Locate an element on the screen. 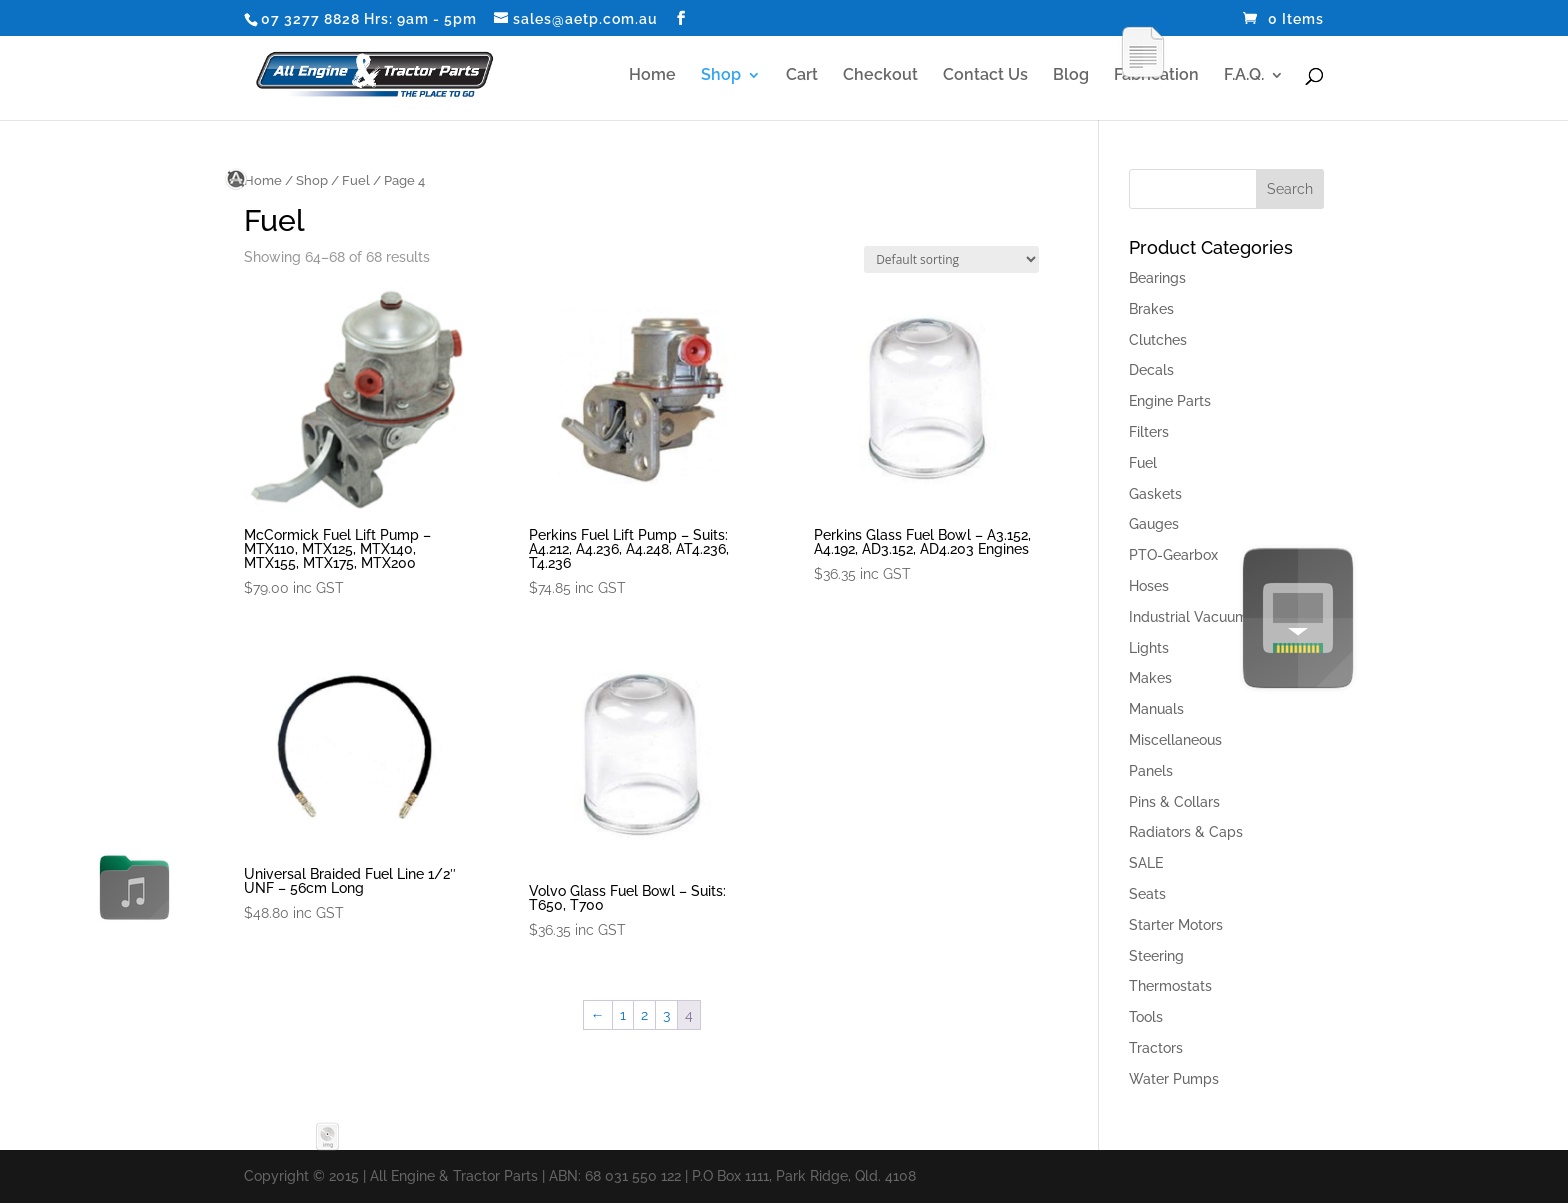  open your music folder is located at coordinates (134, 887).